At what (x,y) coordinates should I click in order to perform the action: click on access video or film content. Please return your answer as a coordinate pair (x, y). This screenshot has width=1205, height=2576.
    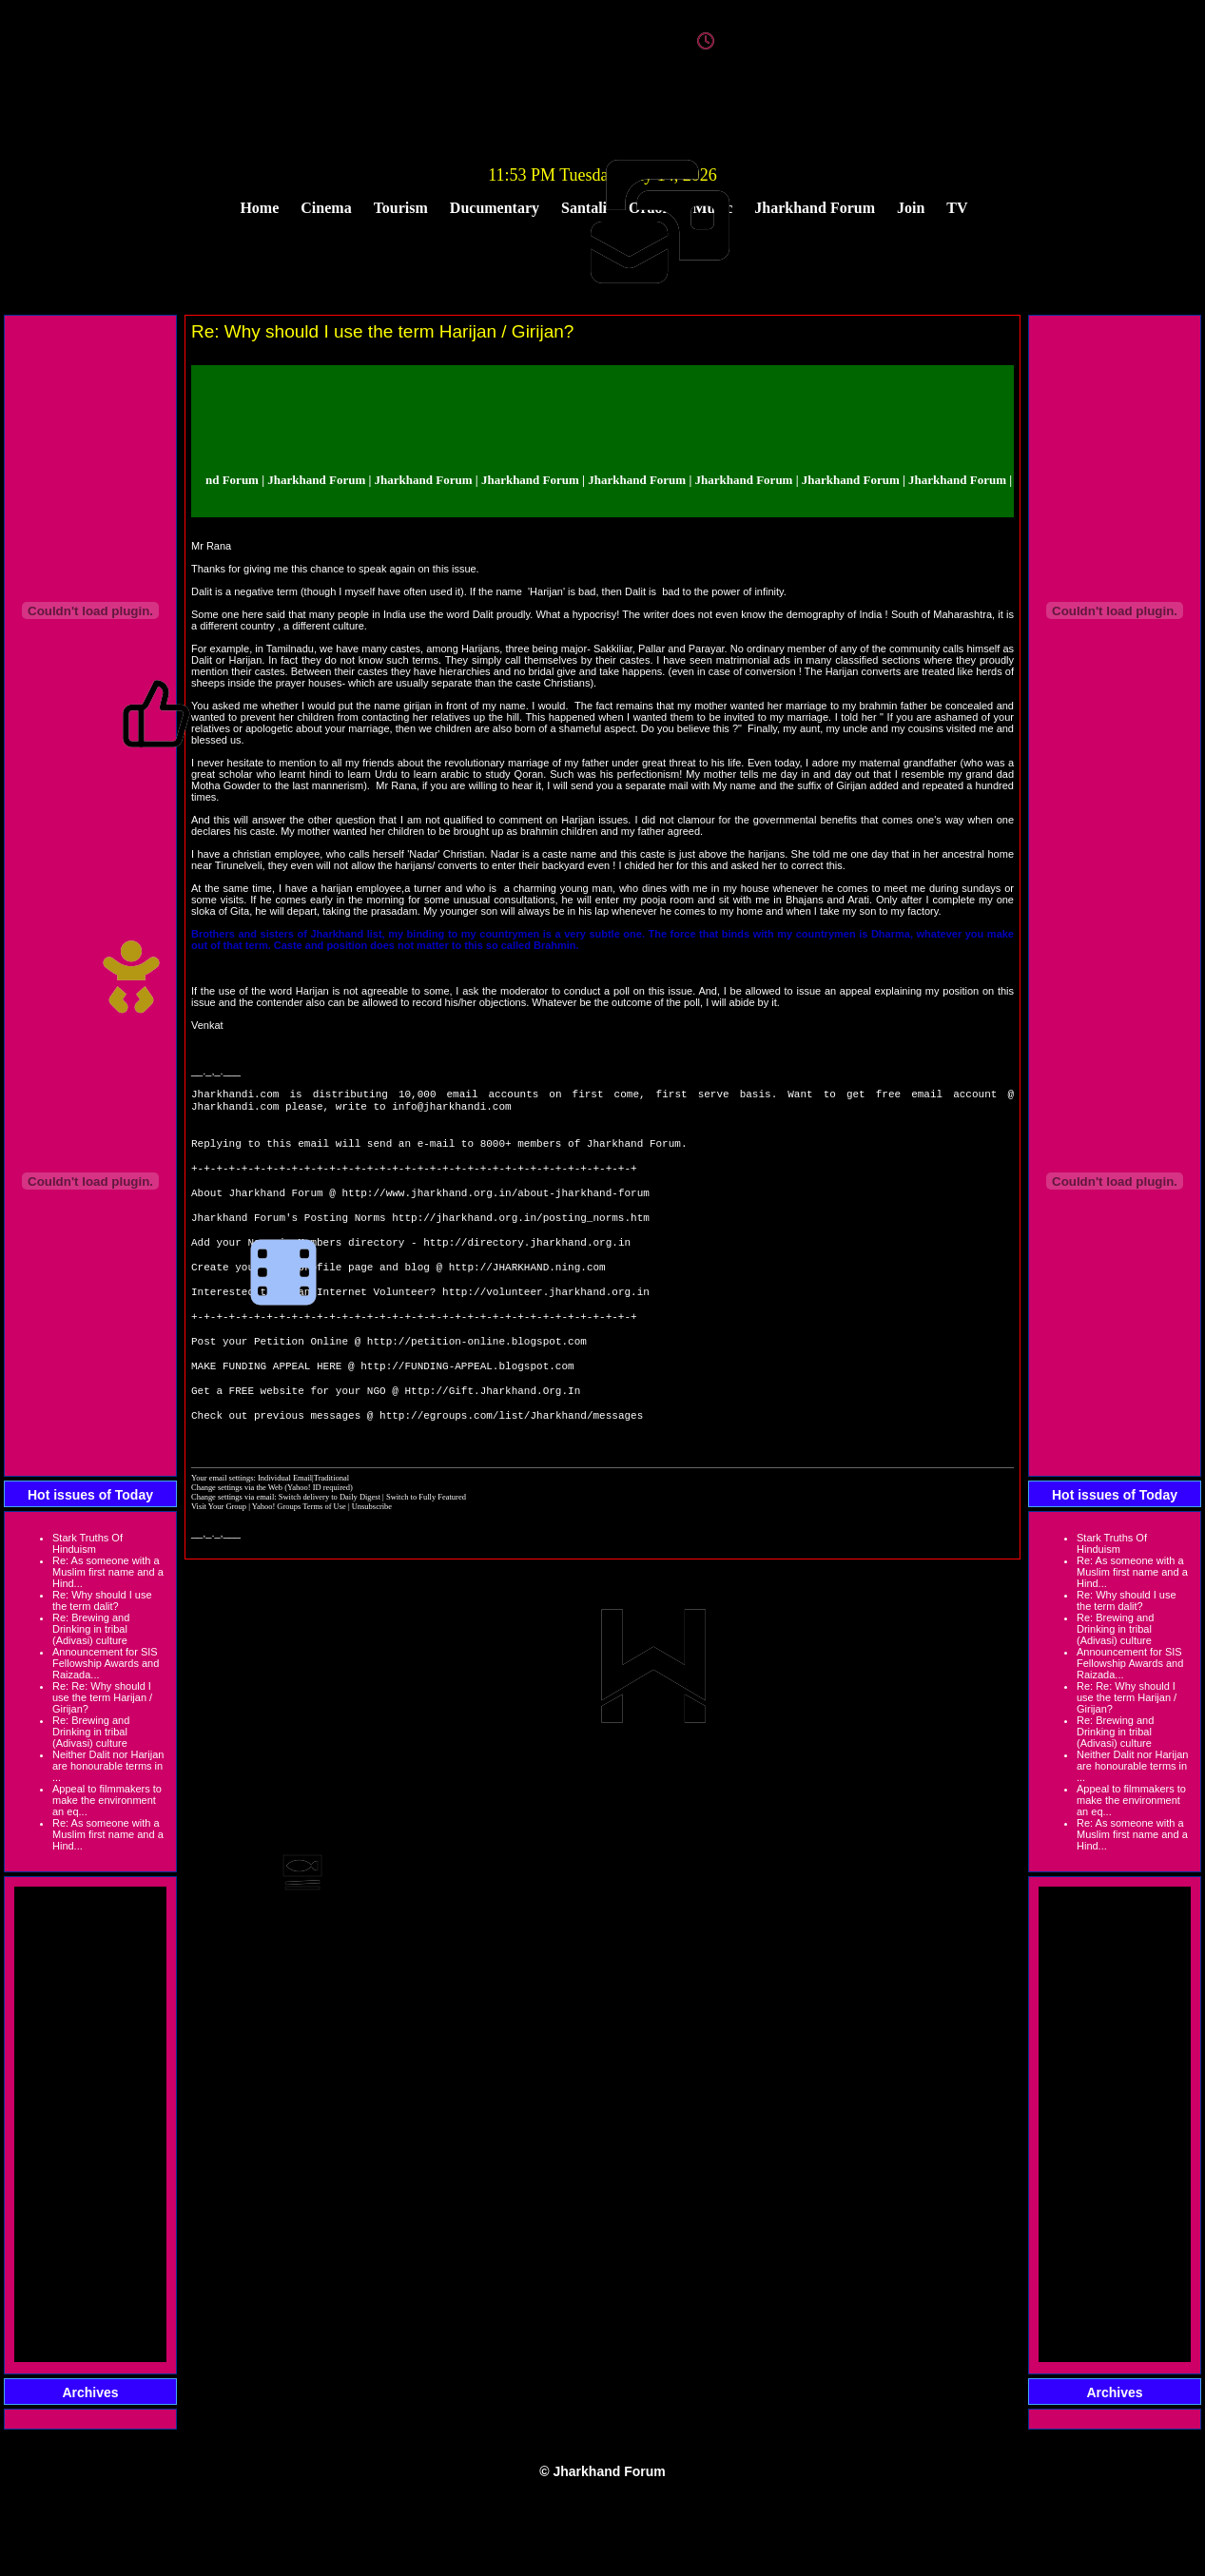
    Looking at the image, I should click on (283, 1272).